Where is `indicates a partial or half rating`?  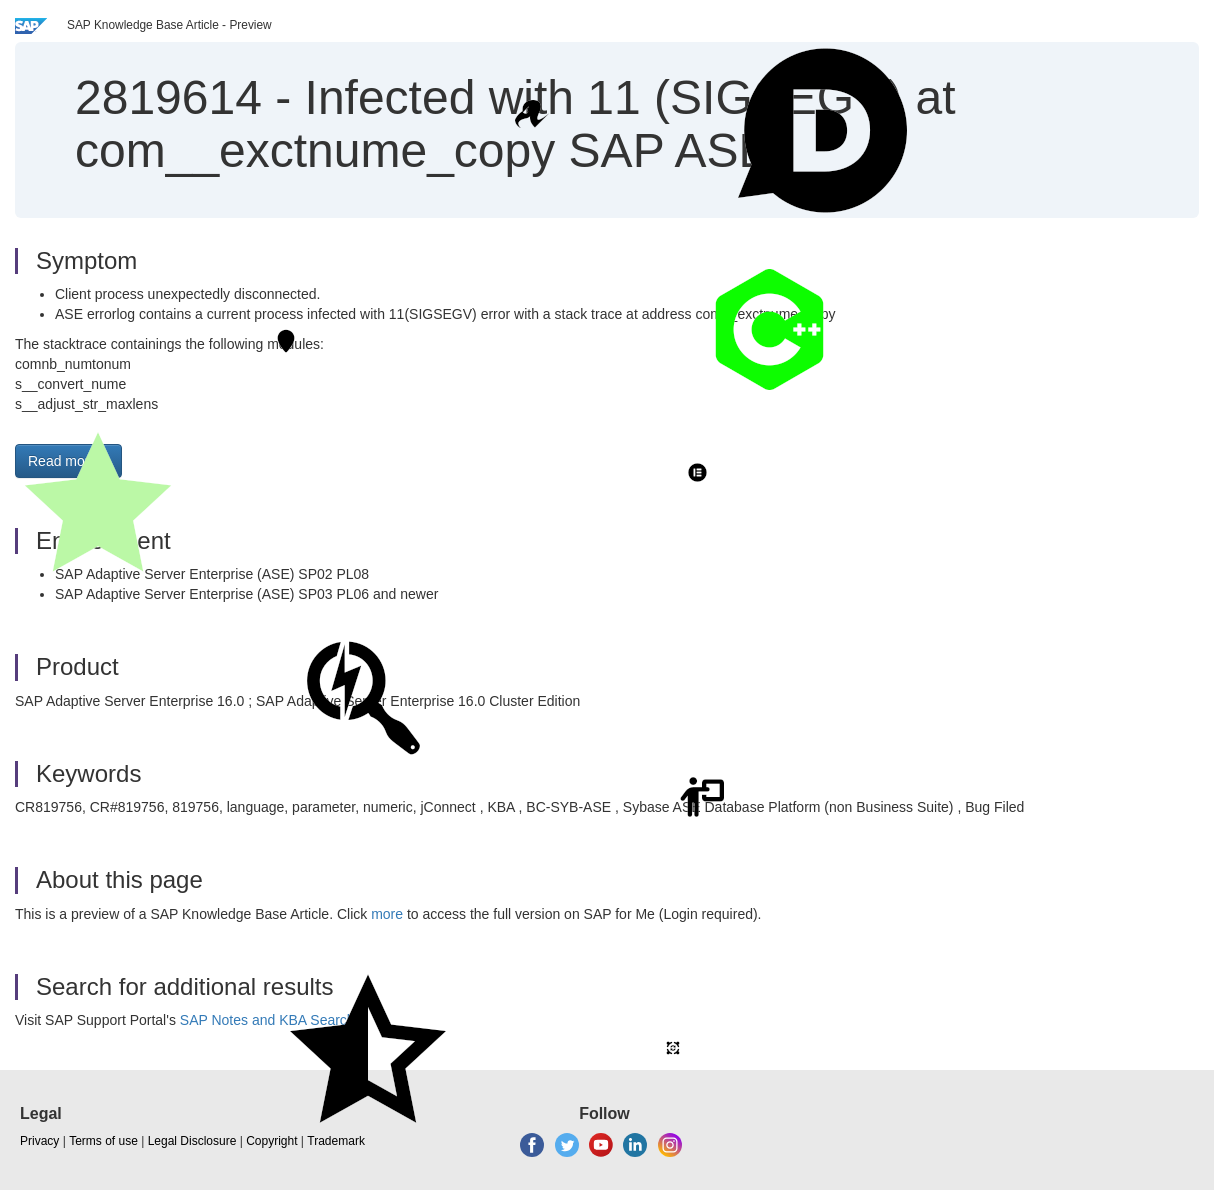
indicates a partial or half rating is located at coordinates (368, 1053).